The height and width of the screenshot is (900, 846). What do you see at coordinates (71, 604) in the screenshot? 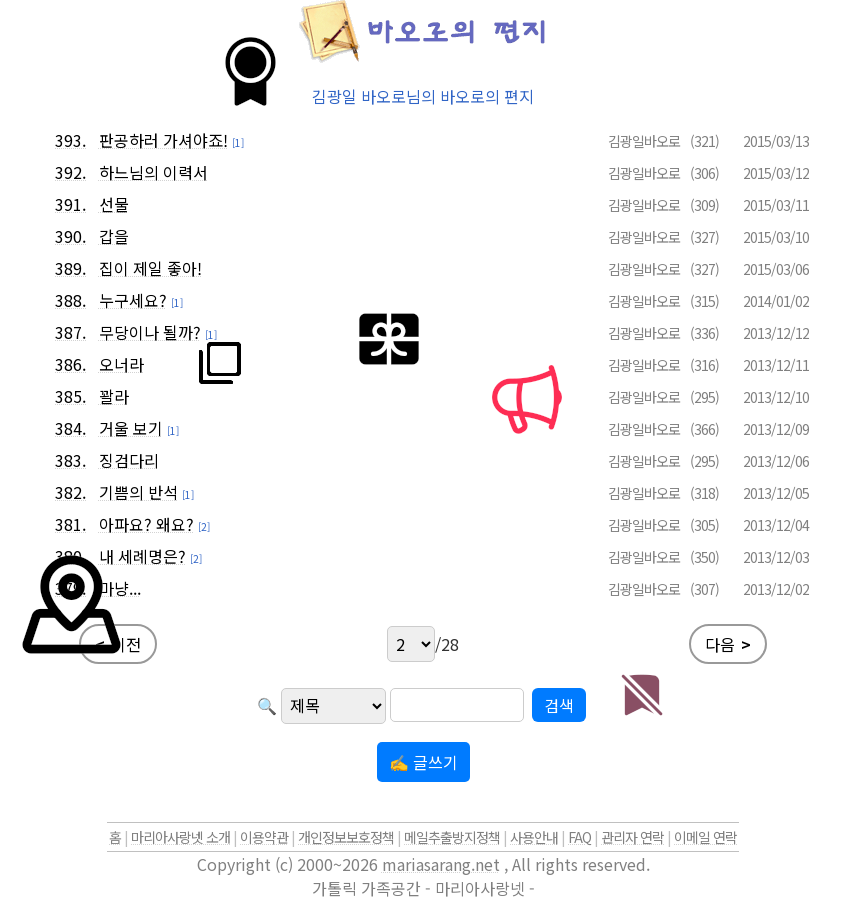
I see `view pinned location on map` at bounding box center [71, 604].